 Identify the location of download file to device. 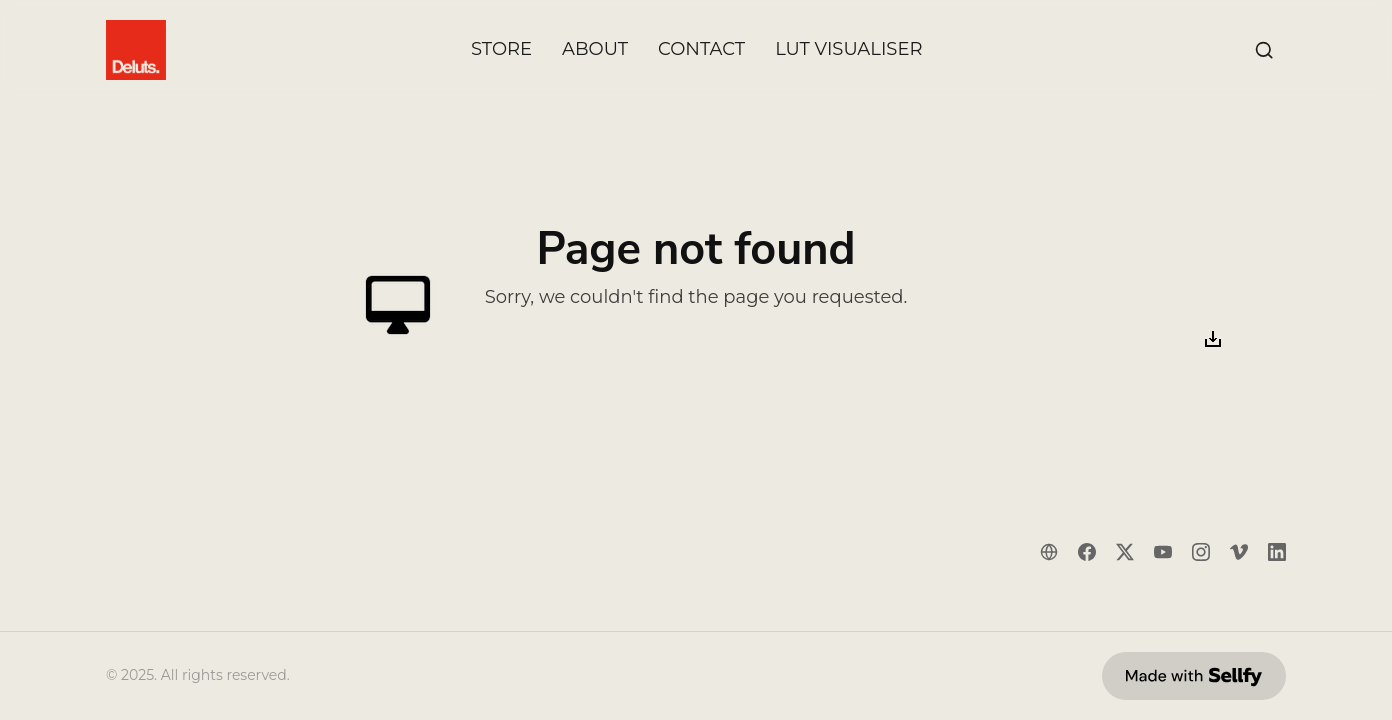
(1213, 339).